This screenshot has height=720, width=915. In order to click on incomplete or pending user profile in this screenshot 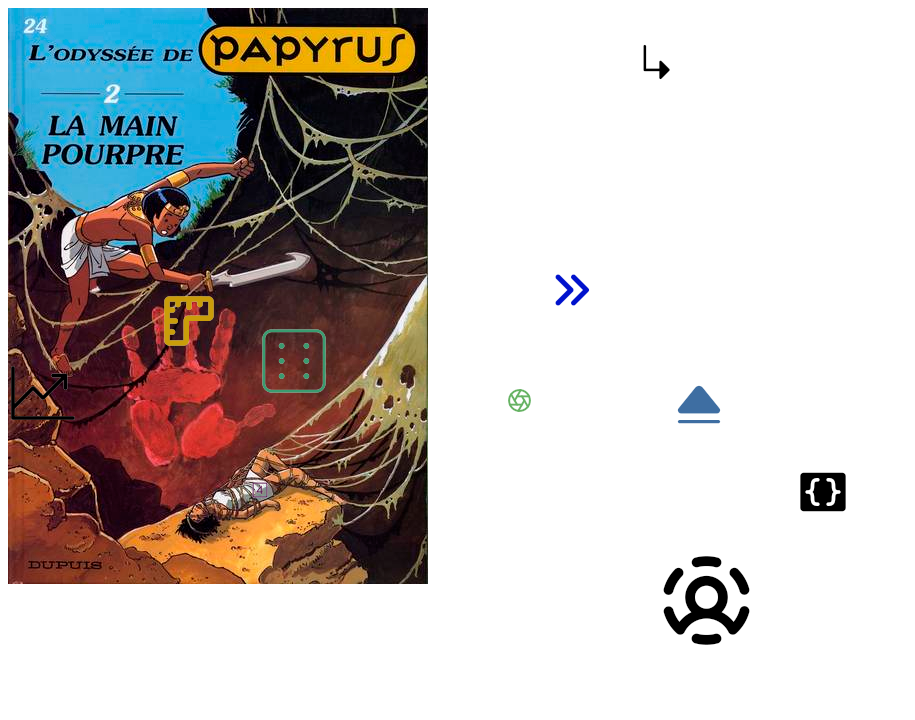, I will do `click(706, 600)`.